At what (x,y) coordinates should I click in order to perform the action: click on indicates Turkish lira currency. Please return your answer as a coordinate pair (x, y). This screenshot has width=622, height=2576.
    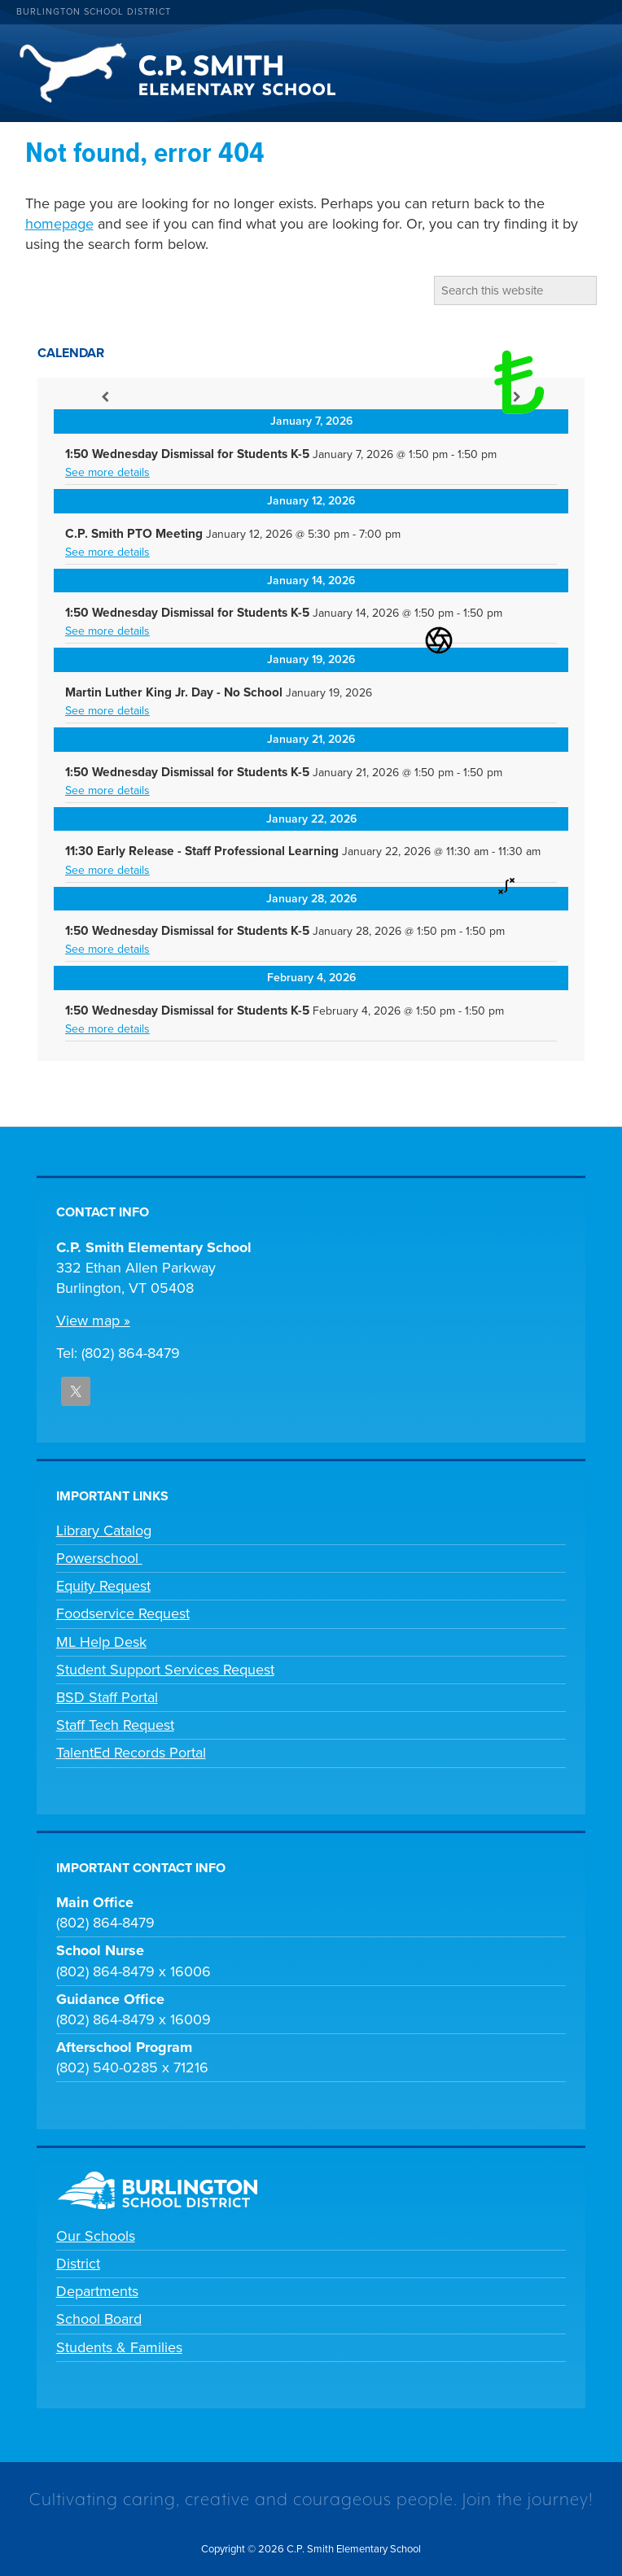
    Looking at the image, I should click on (515, 382).